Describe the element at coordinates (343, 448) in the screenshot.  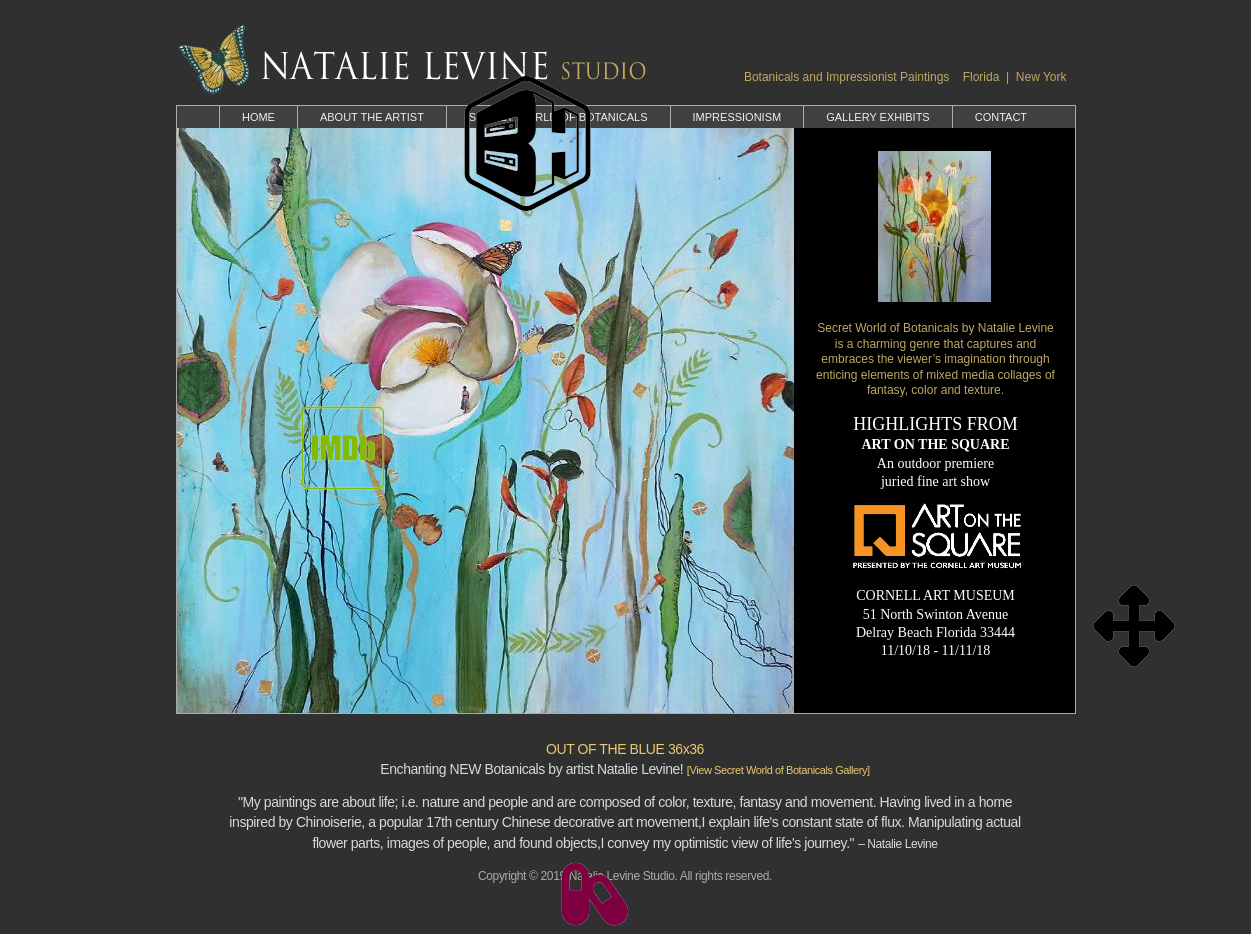
I see `open the IMDb app or website` at that location.